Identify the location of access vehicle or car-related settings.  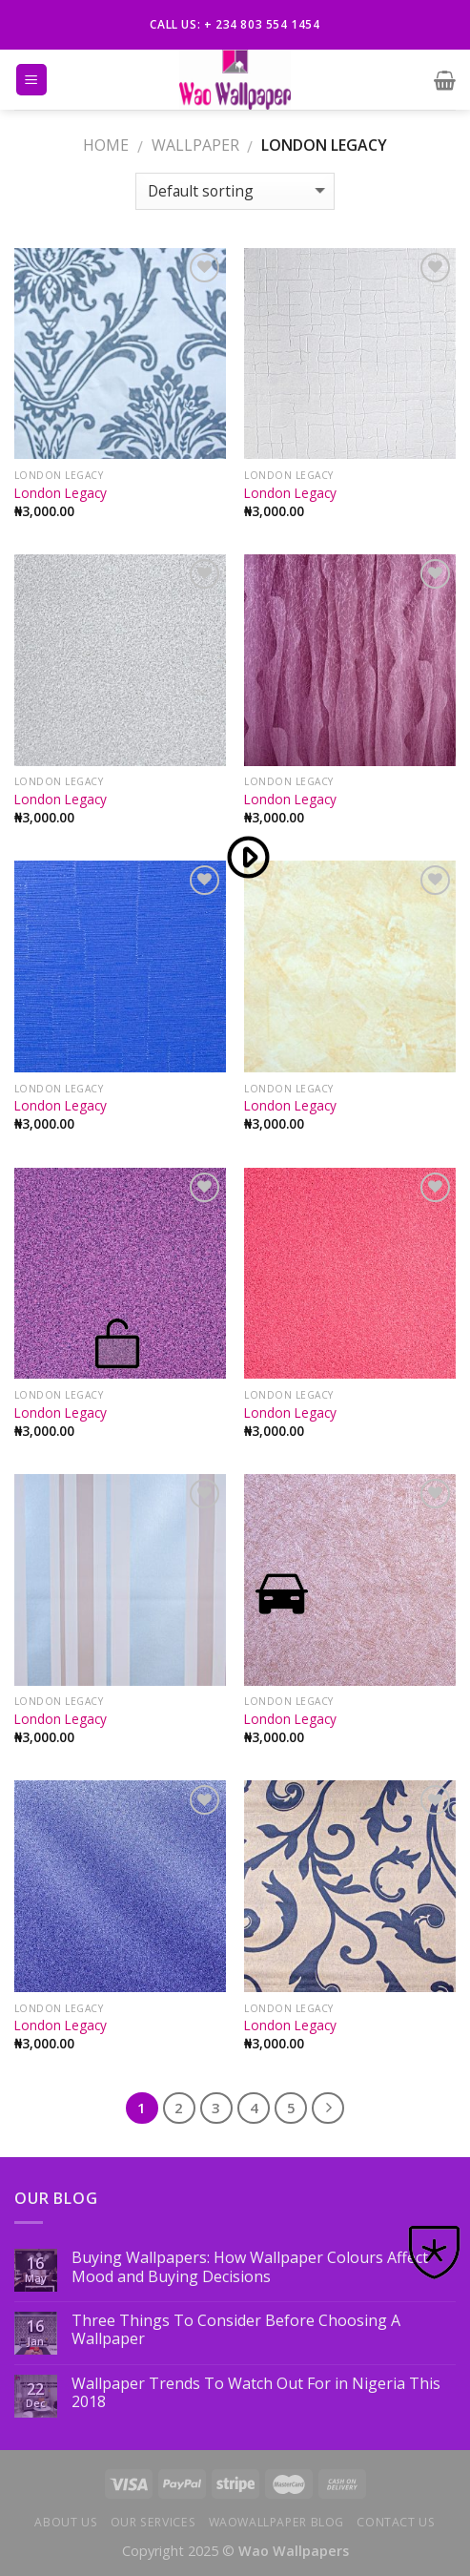
(281, 1594).